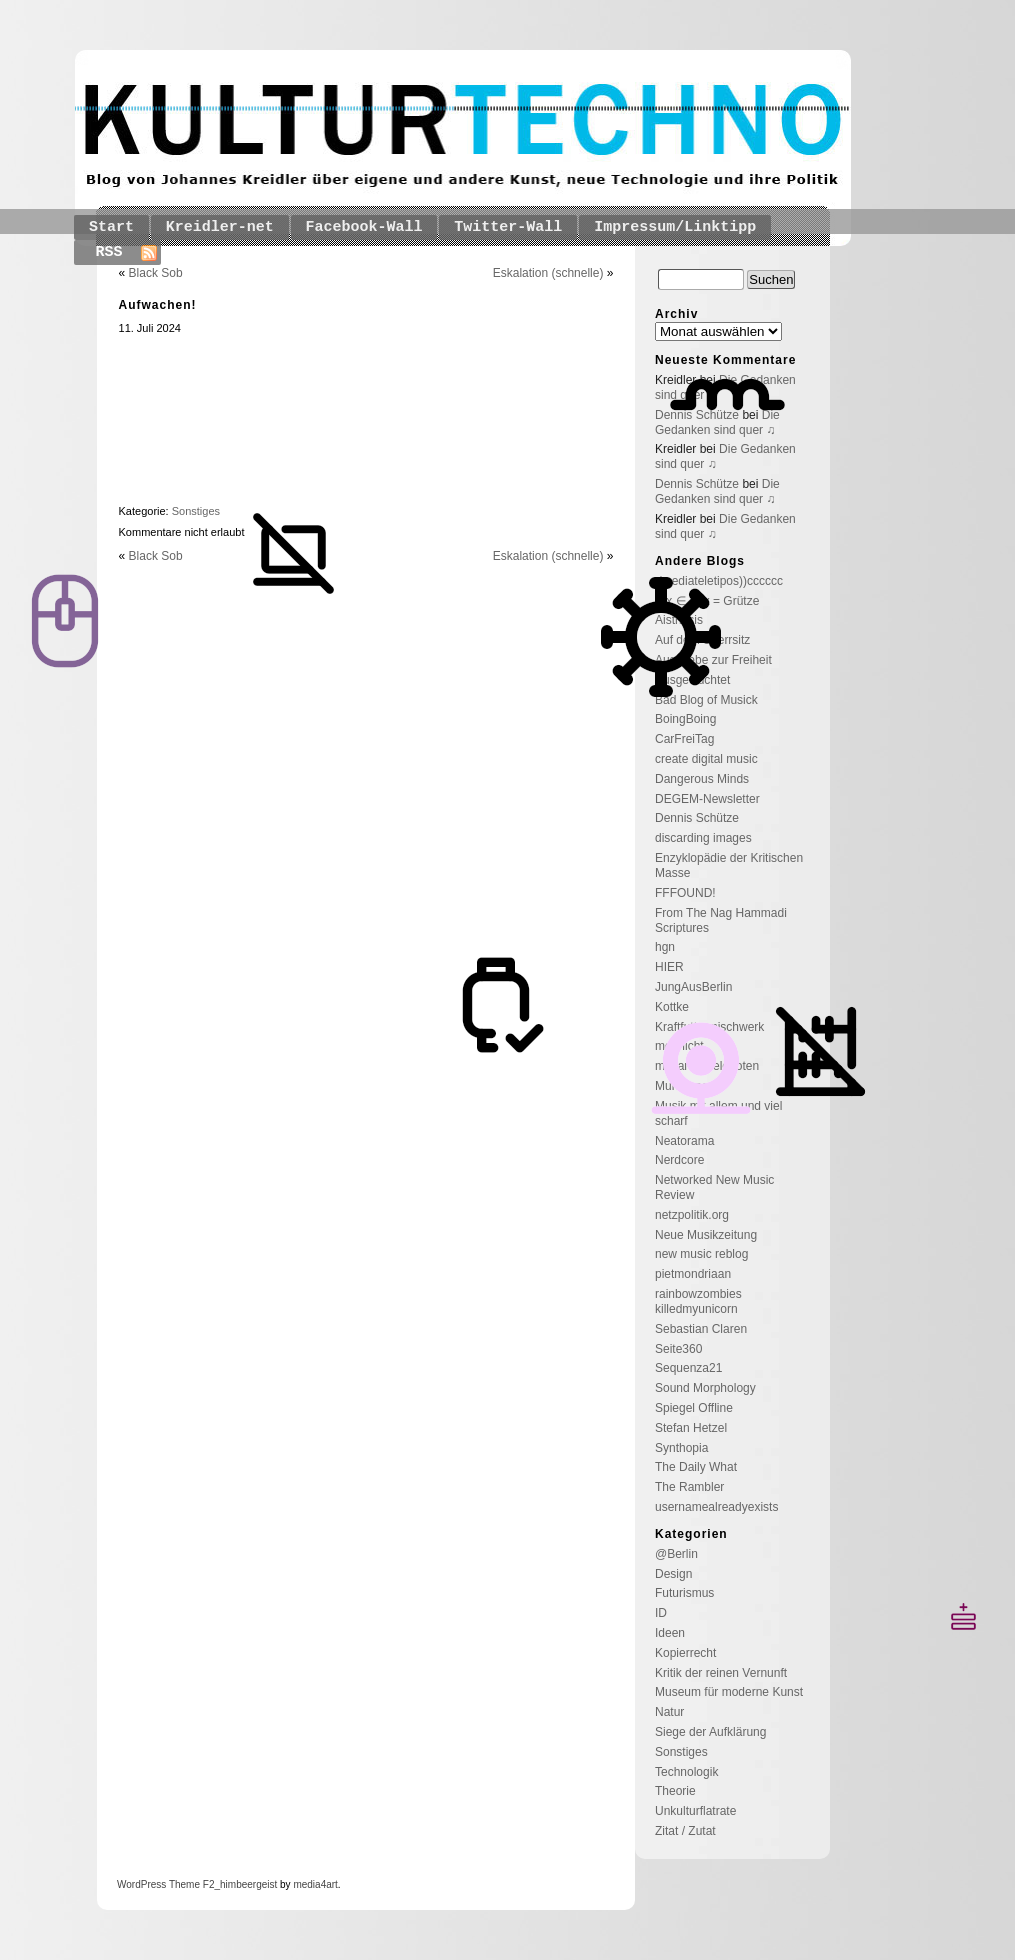  I want to click on indicates virus or malware detected, so click(661, 637).